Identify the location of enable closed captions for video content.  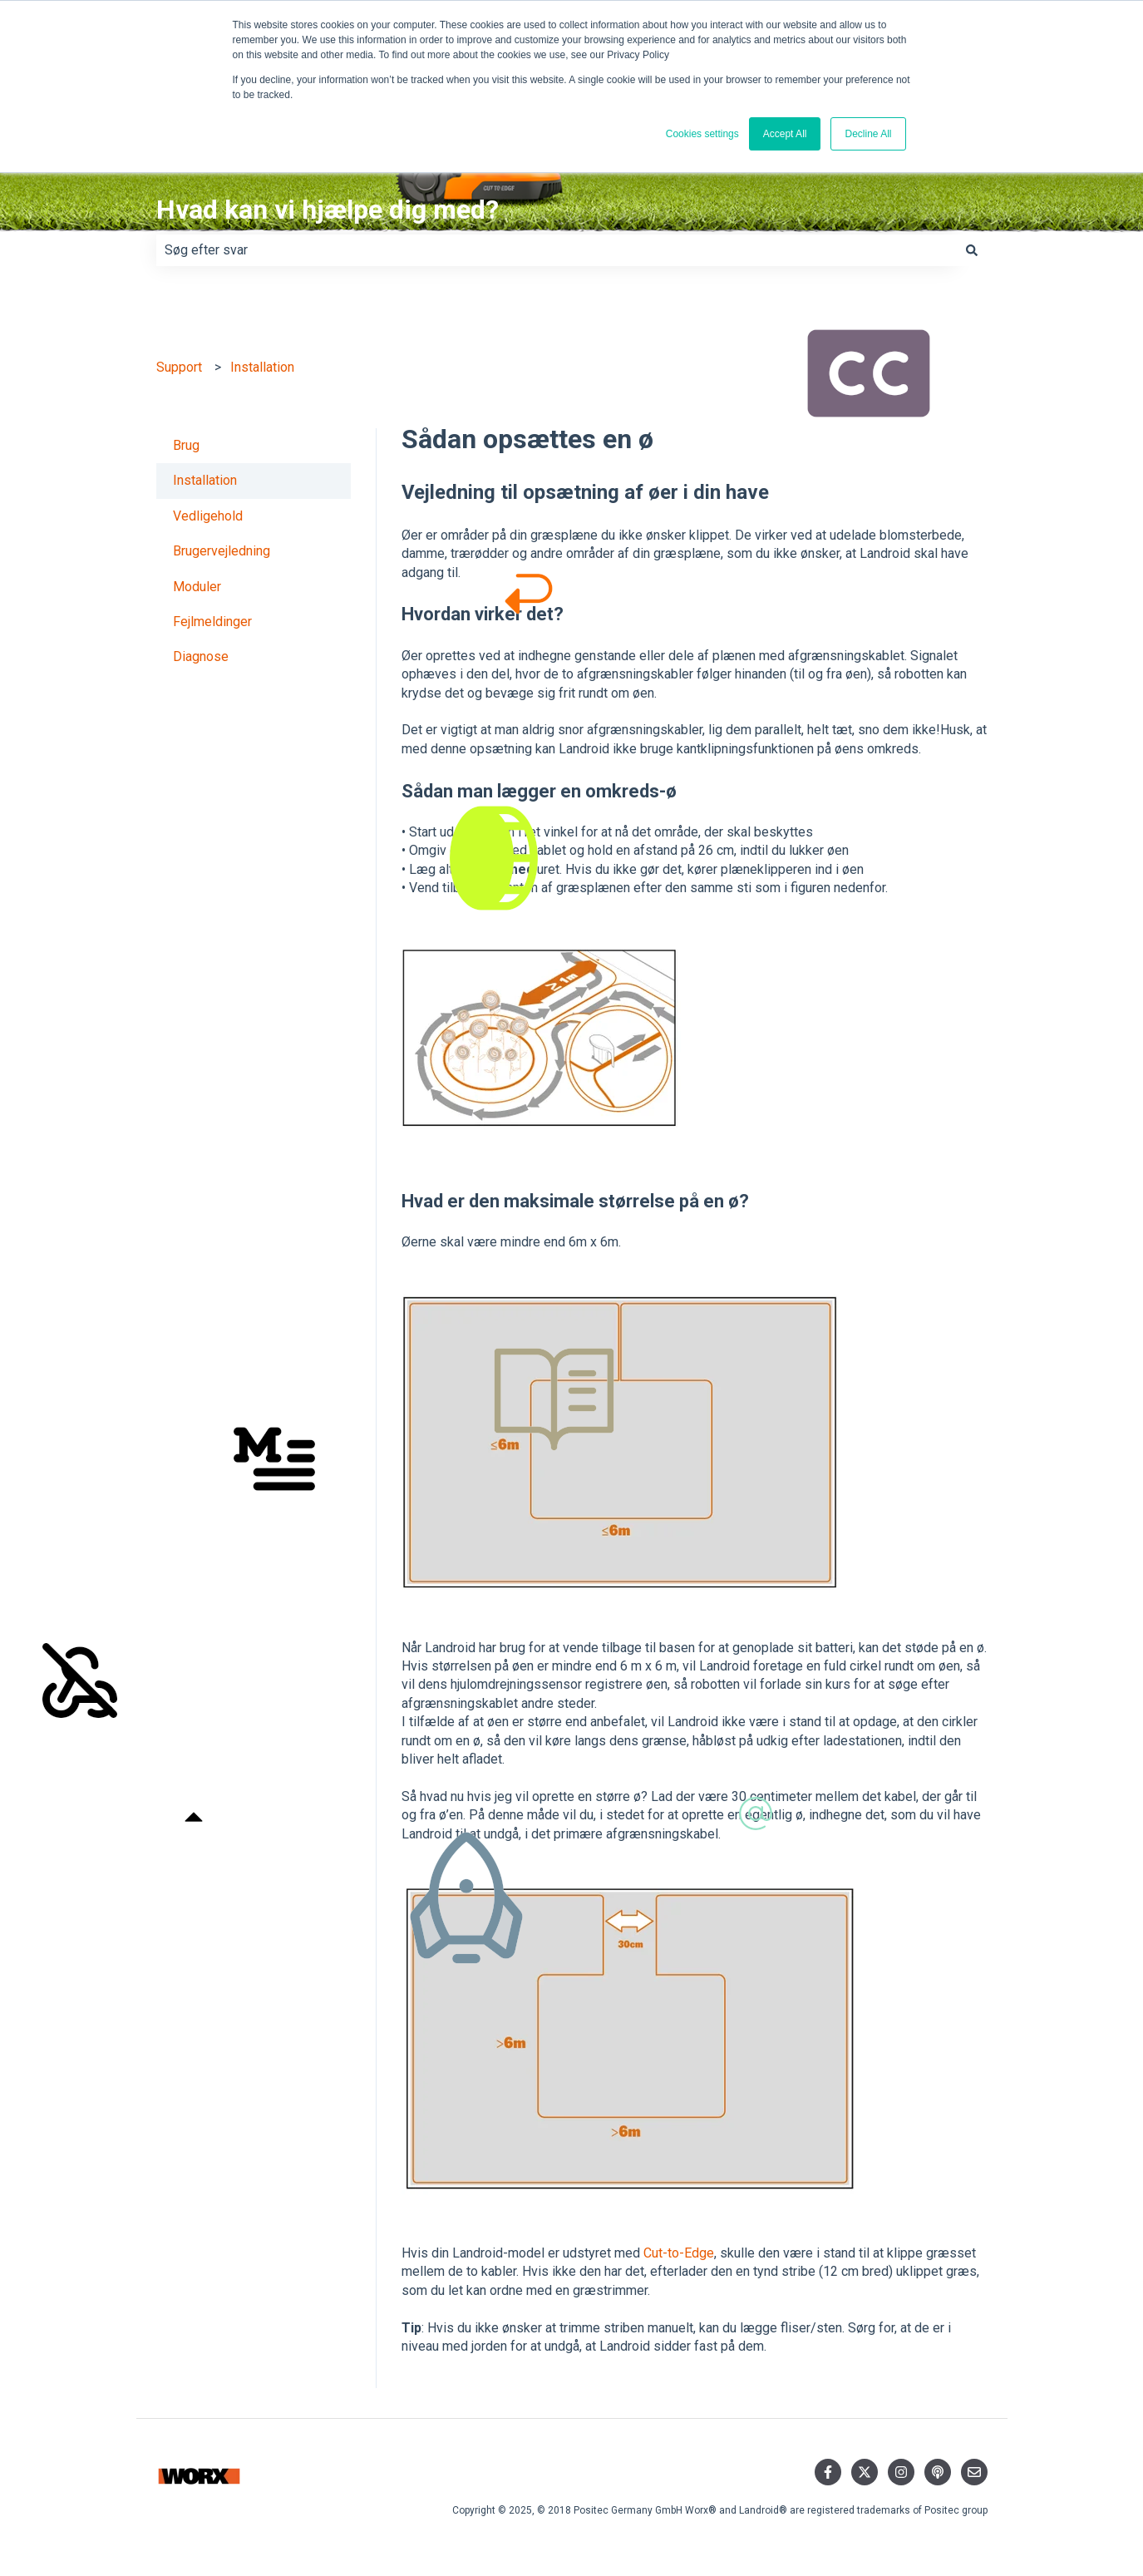
(869, 373).